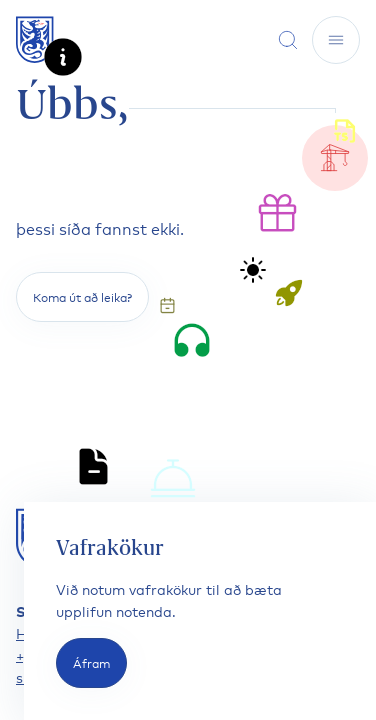  What do you see at coordinates (345, 131) in the screenshot?
I see `a TypeScript file` at bounding box center [345, 131].